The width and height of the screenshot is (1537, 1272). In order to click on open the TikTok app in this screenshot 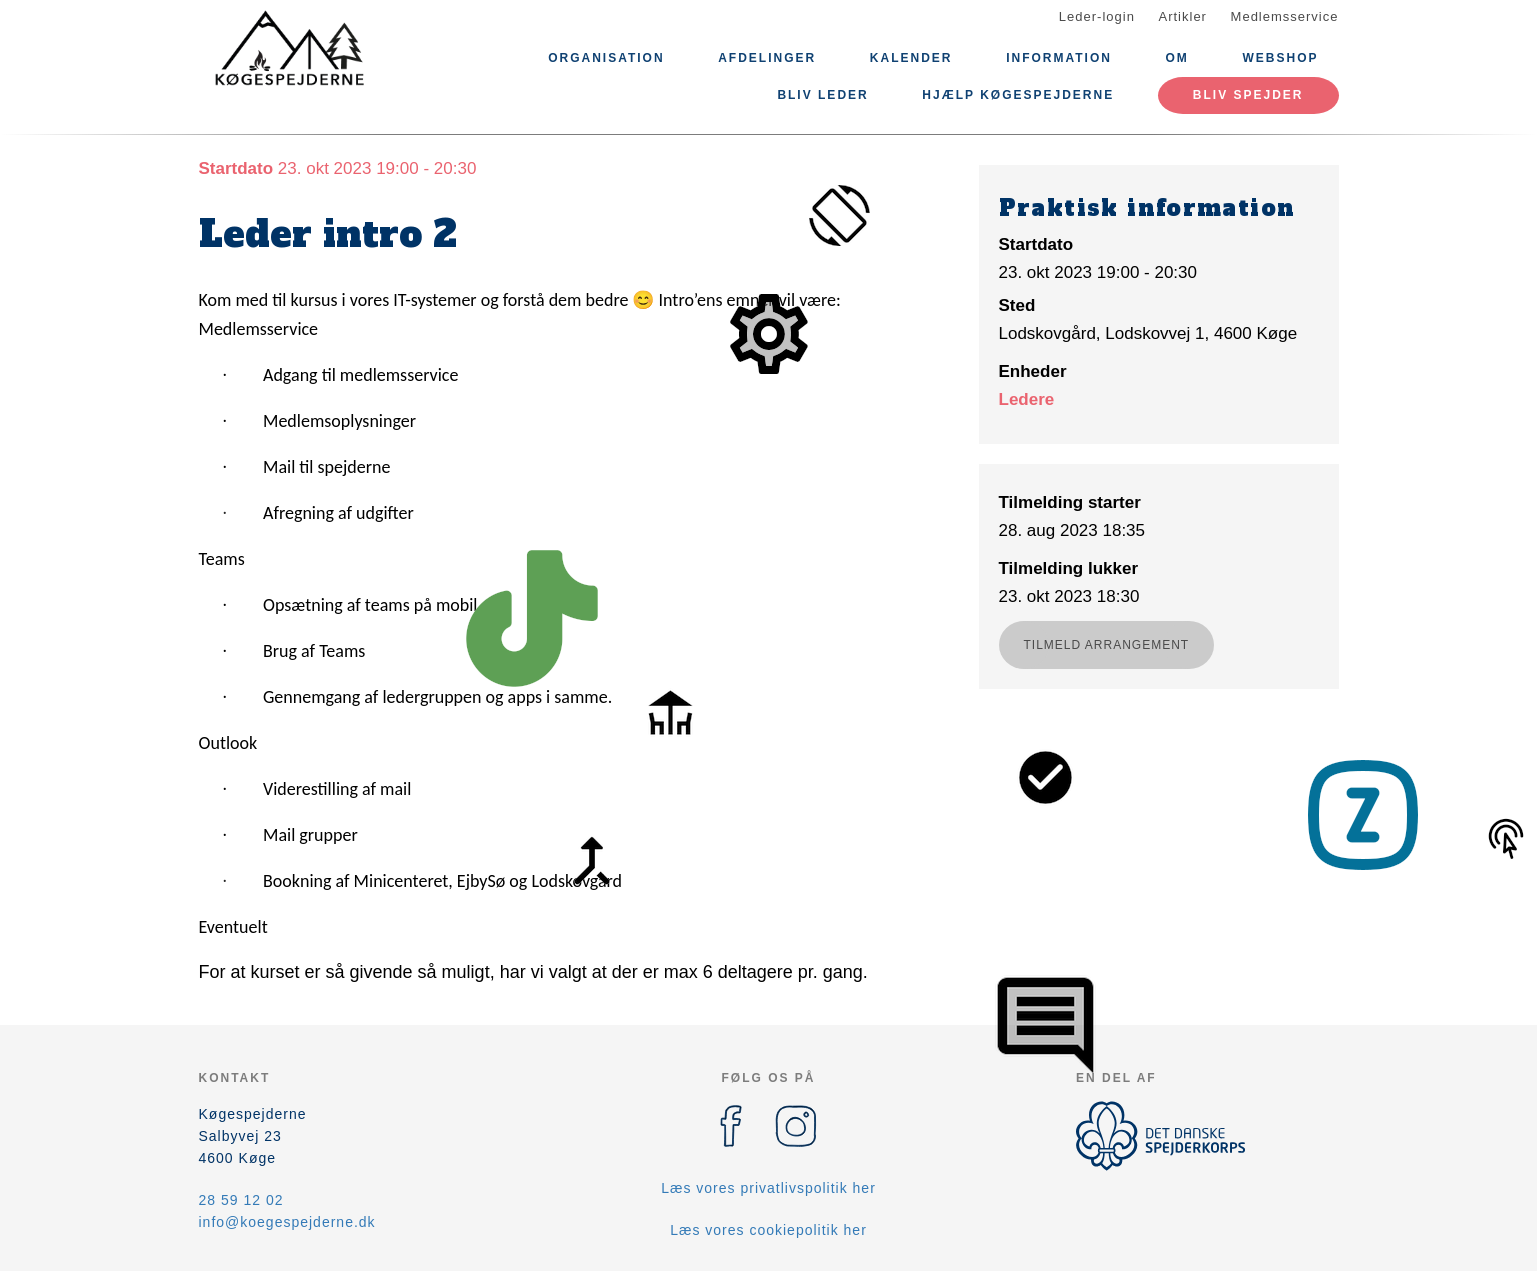, I will do `click(532, 621)`.